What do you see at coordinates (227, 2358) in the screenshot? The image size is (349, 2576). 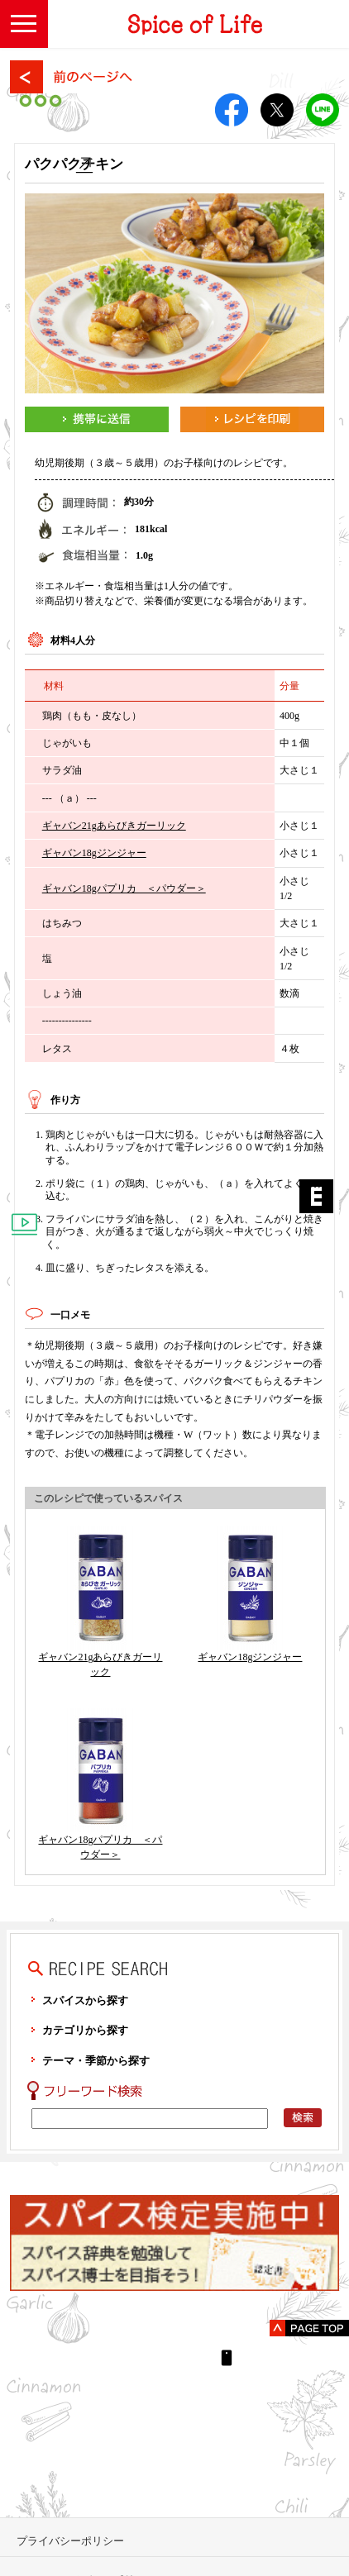 I see `access device camera from mobile` at bounding box center [227, 2358].